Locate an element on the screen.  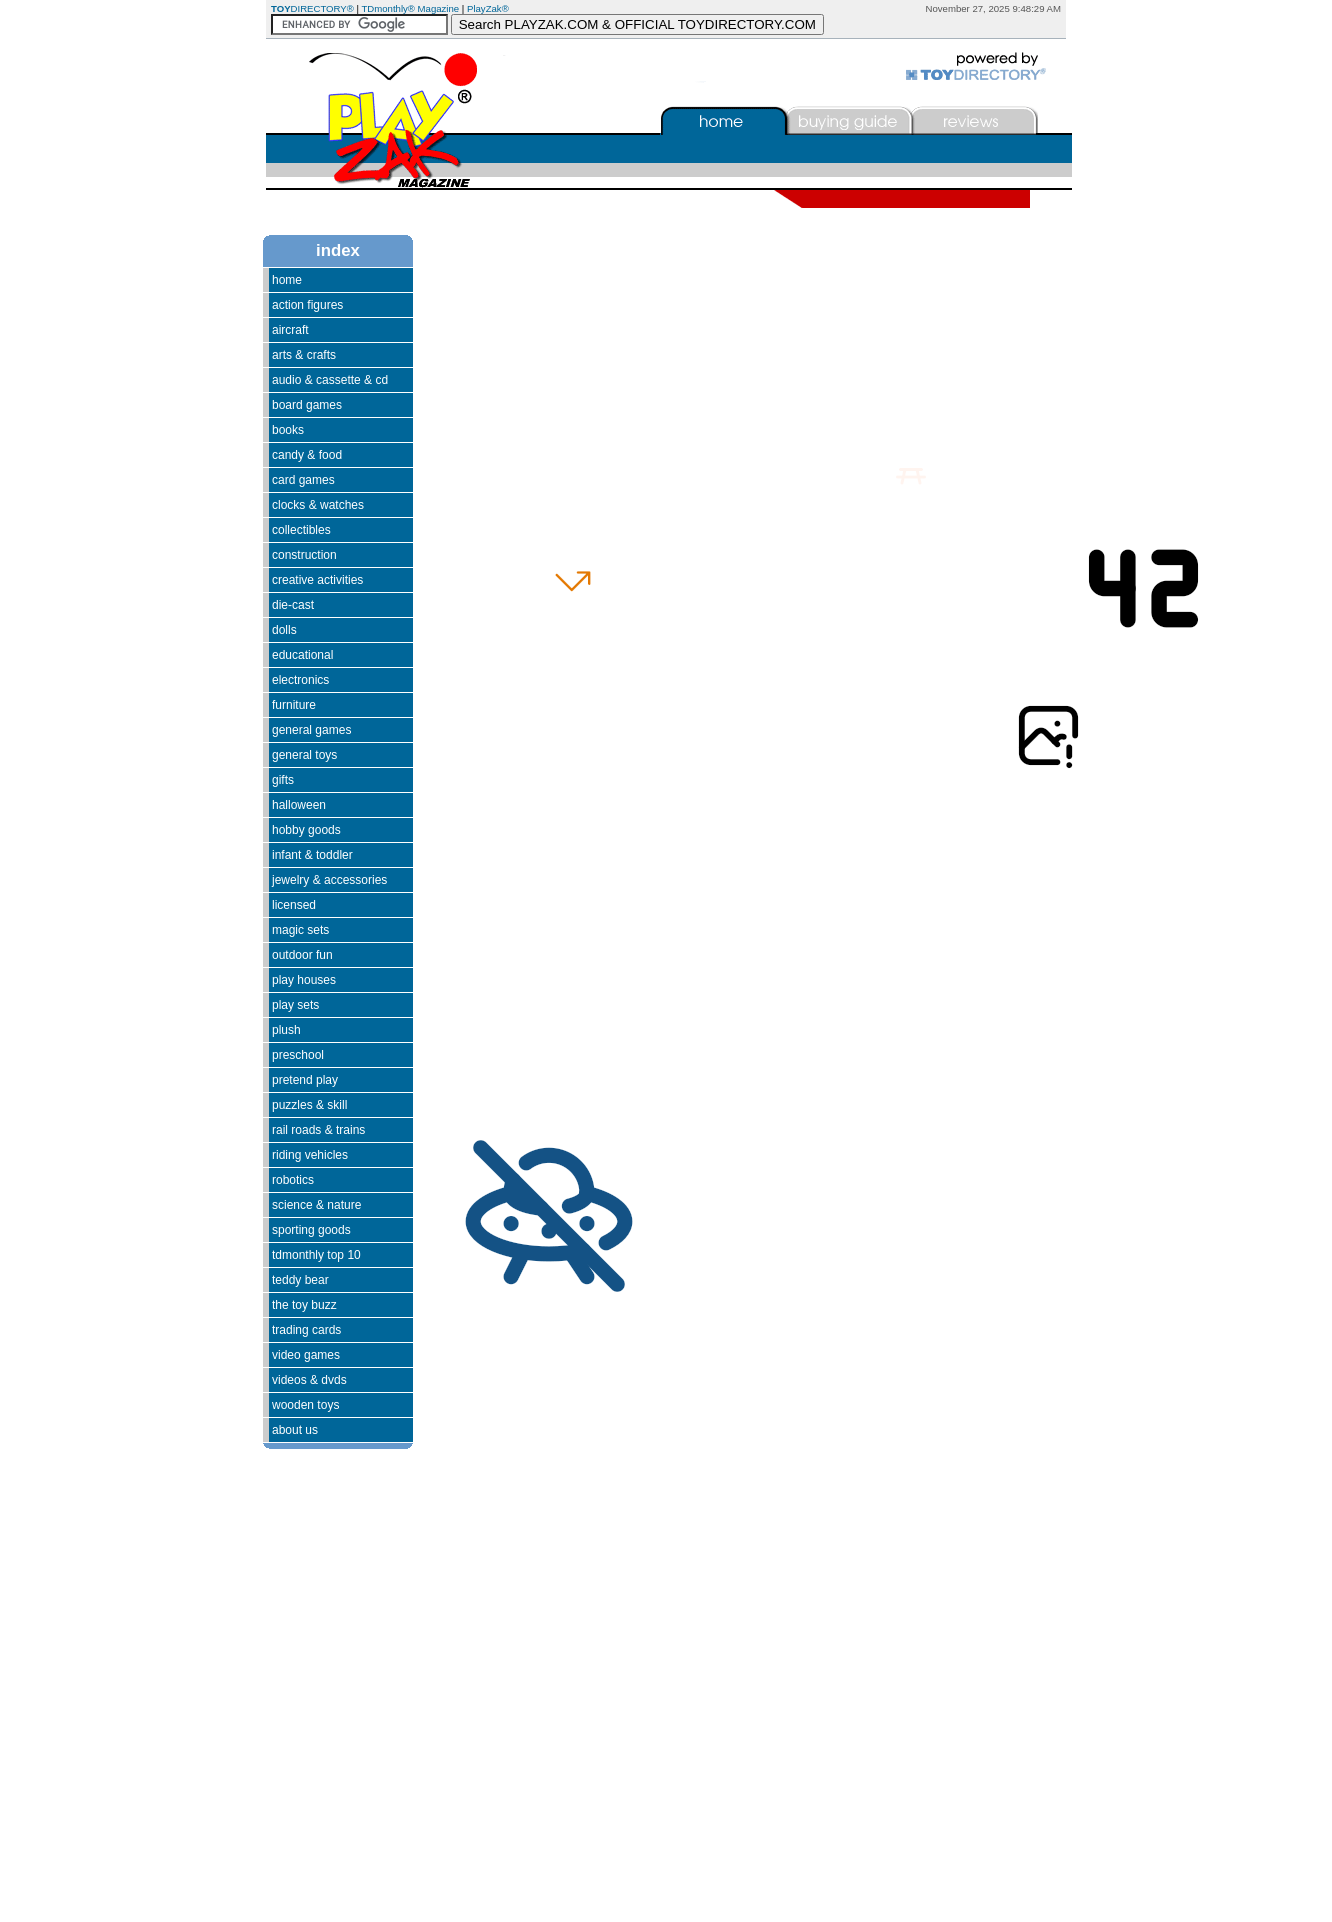
displays the number 42 as a label or count indicator is located at coordinates (1143, 588).